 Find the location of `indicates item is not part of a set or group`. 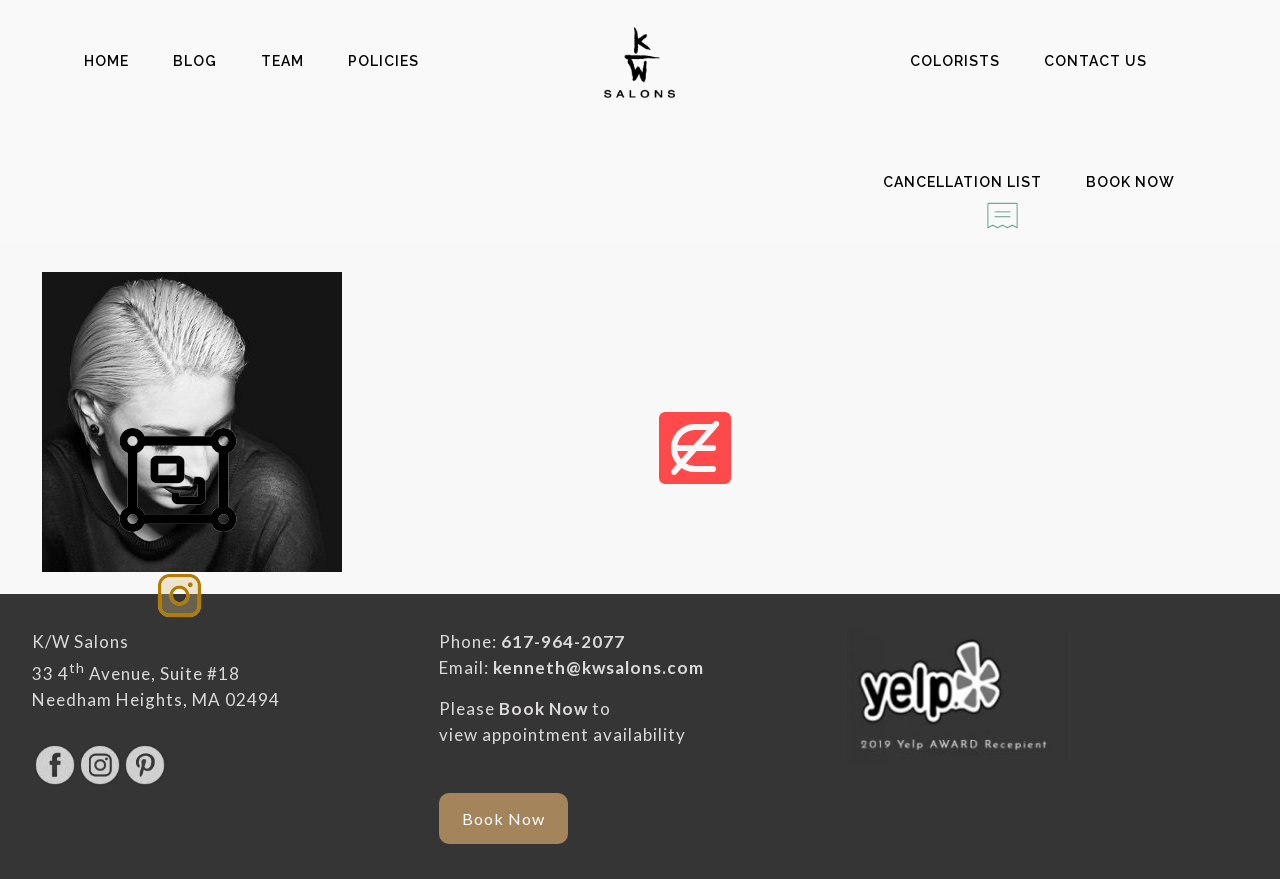

indicates item is not part of a set or group is located at coordinates (695, 448).